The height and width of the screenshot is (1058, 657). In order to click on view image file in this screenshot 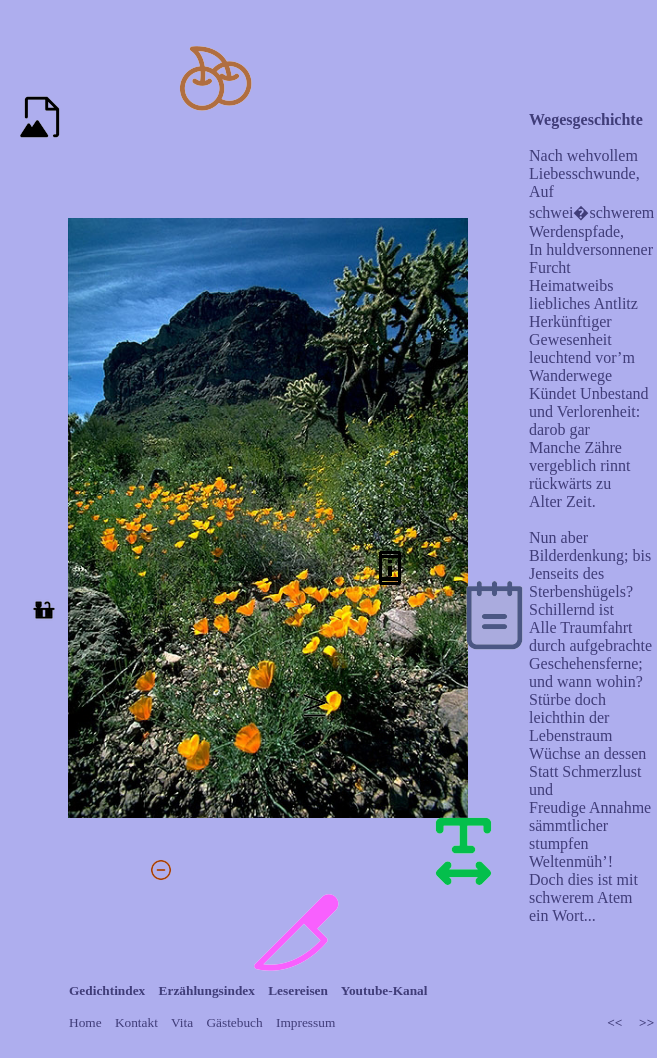, I will do `click(42, 117)`.